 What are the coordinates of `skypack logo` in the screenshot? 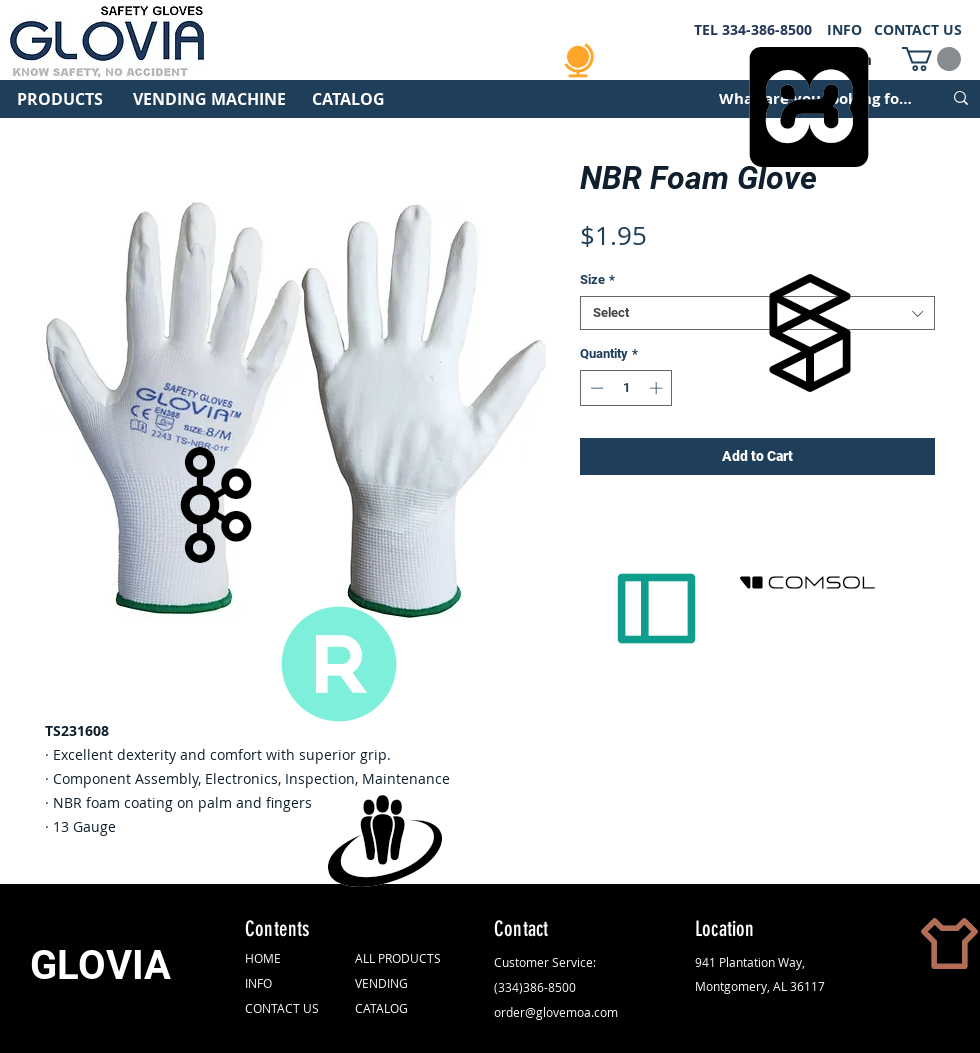 It's located at (810, 333).